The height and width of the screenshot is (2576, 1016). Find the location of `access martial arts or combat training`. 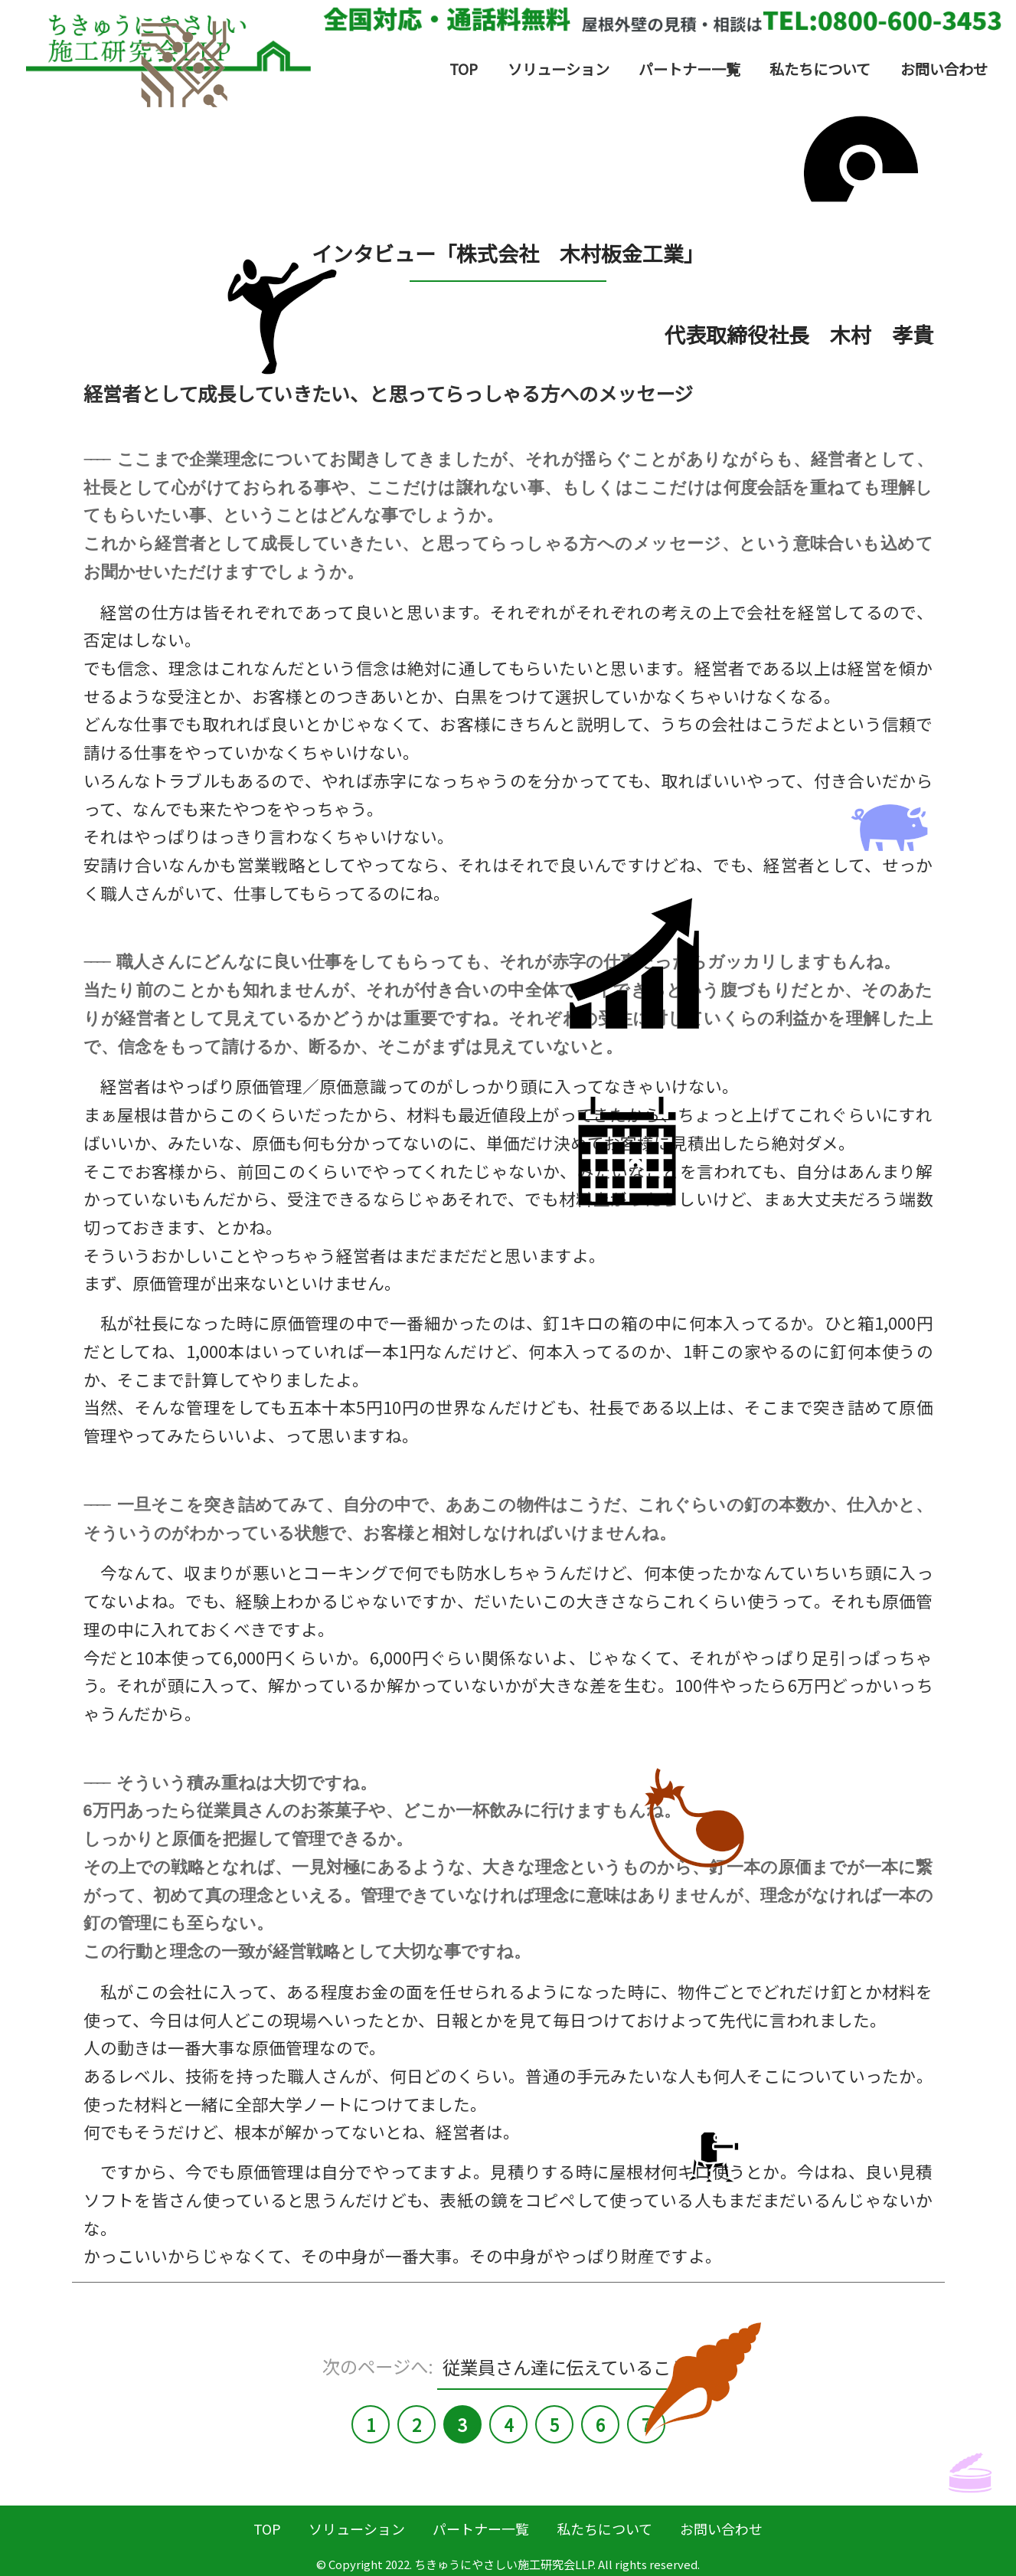

access martial arts or combat training is located at coordinates (282, 316).